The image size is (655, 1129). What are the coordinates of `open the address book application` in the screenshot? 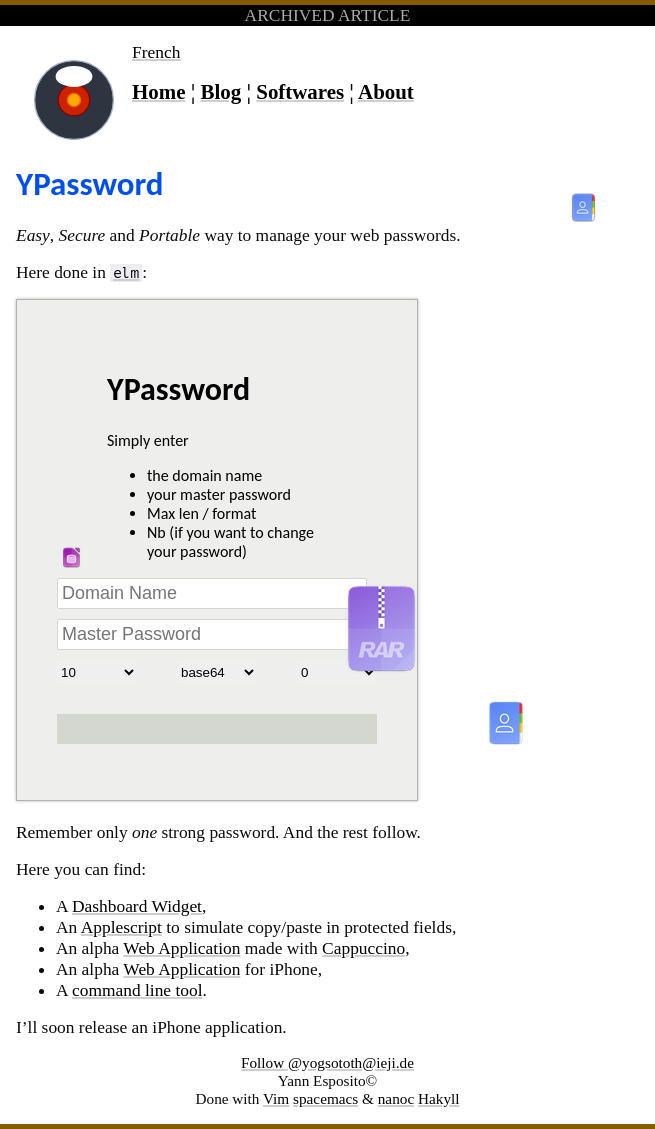 It's located at (583, 207).